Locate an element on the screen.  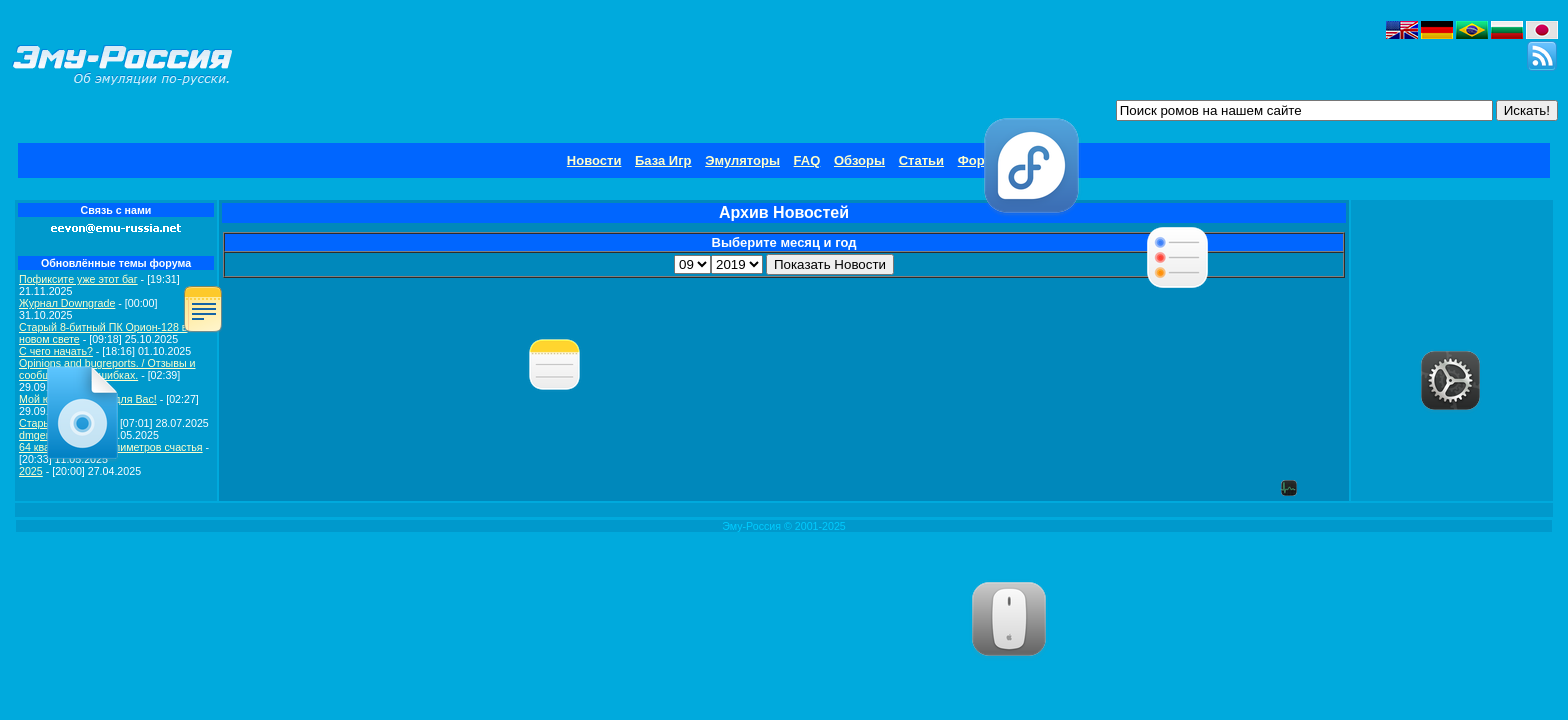
open the notes application is located at coordinates (203, 309).